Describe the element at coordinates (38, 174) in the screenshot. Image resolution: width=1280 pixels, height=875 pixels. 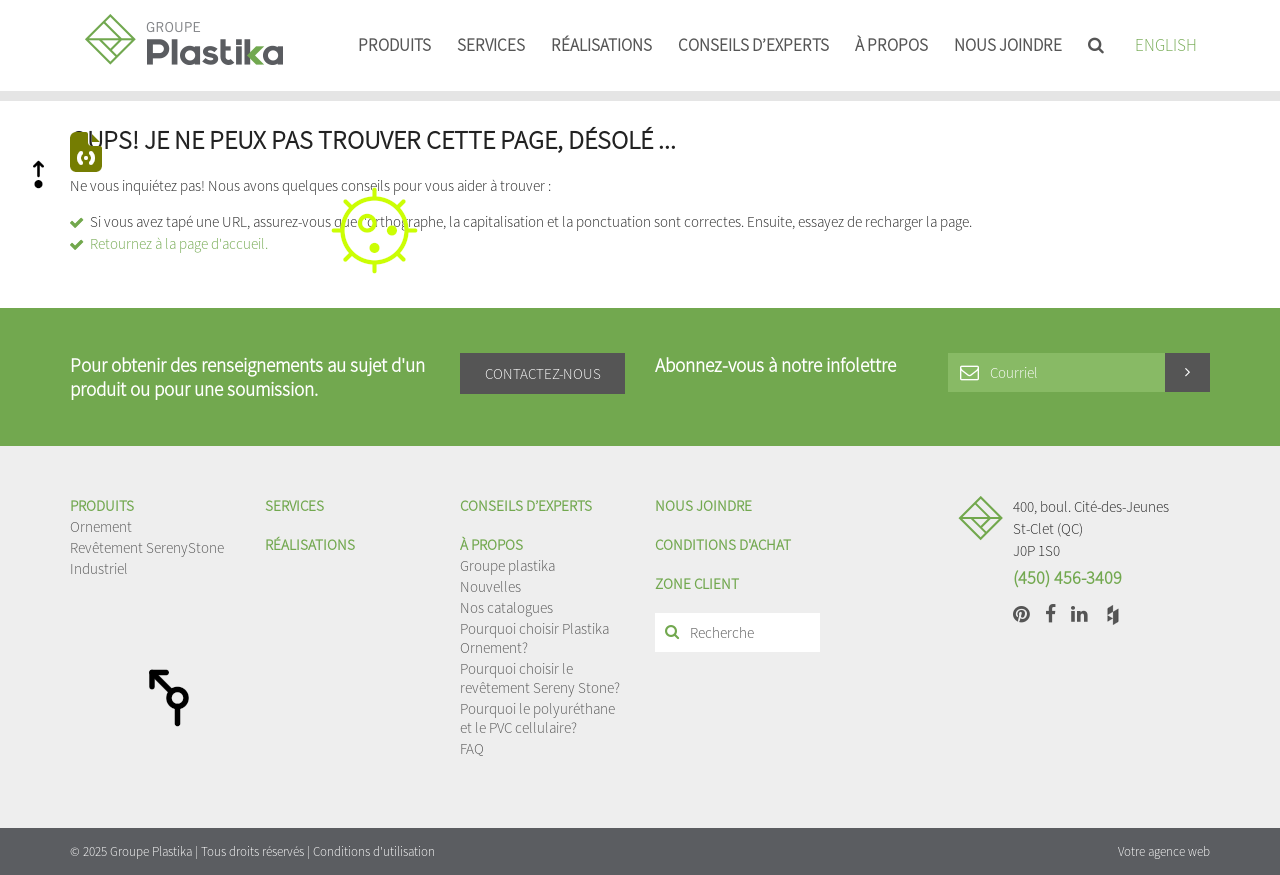
I see `move item up in a list` at that location.